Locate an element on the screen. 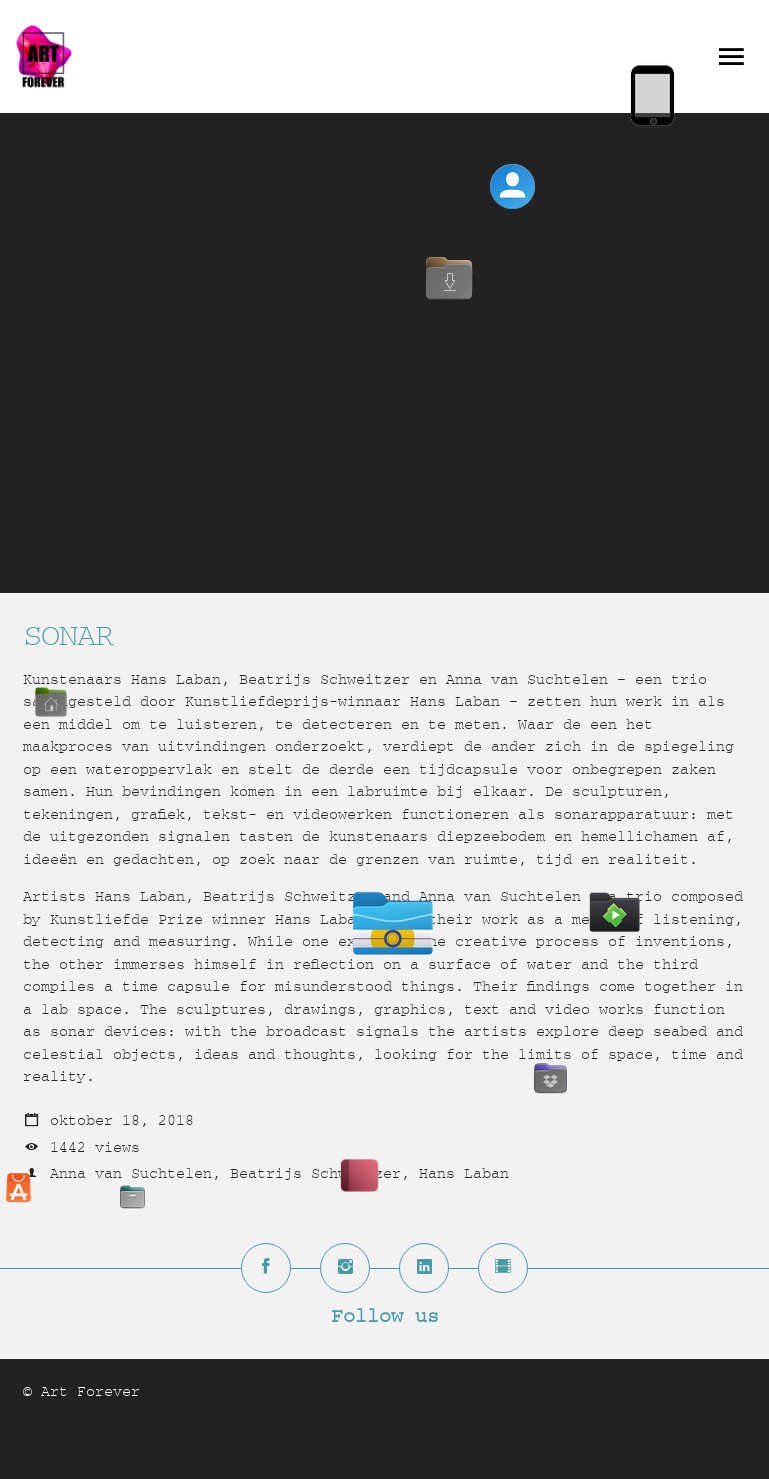  open downloads folder is located at coordinates (449, 278).